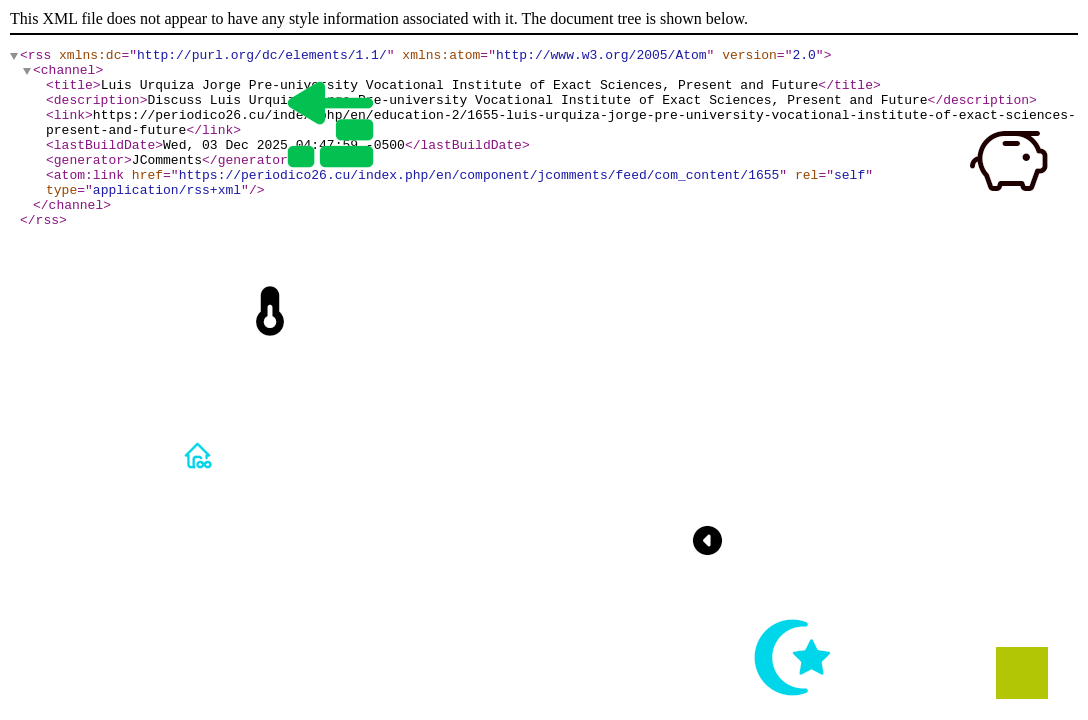 This screenshot has width=1088, height=720. Describe the element at coordinates (792, 657) in the screenshot. I see `indicates islamic religious content or settings` at that location.